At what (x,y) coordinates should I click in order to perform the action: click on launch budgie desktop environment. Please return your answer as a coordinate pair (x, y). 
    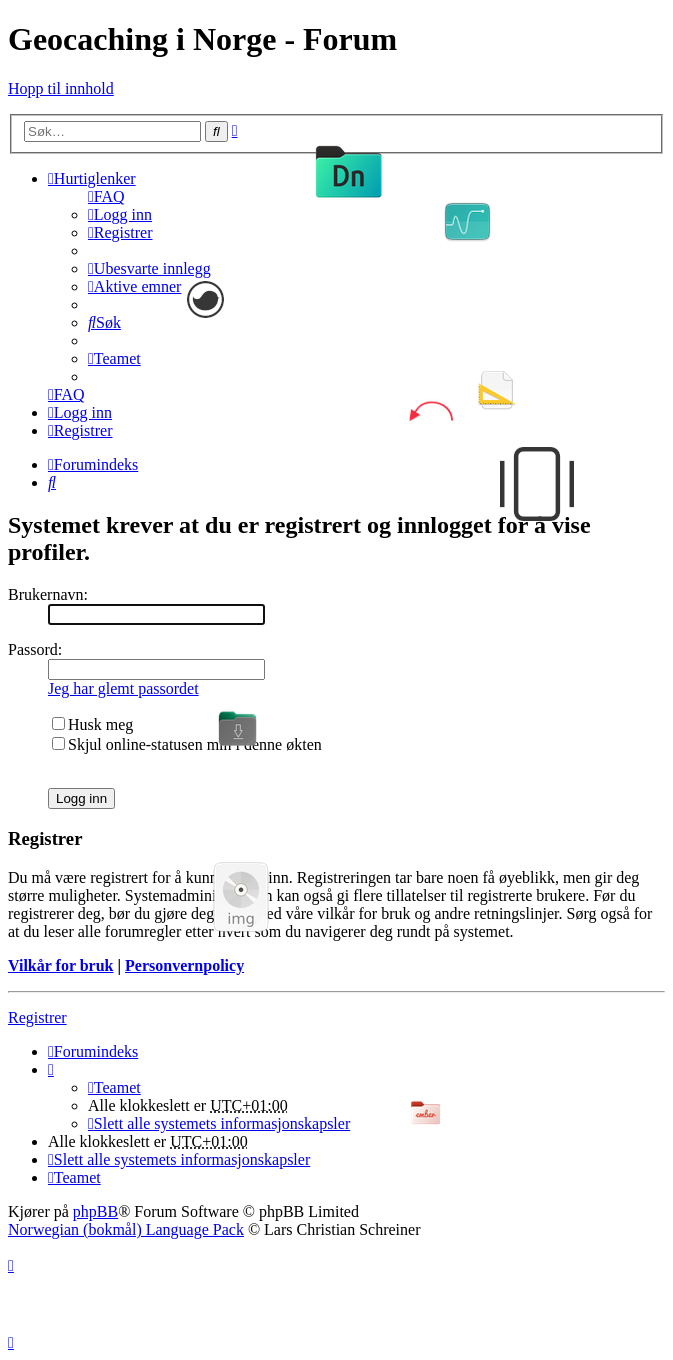
    Looking at the image, I should click on (205, 299).